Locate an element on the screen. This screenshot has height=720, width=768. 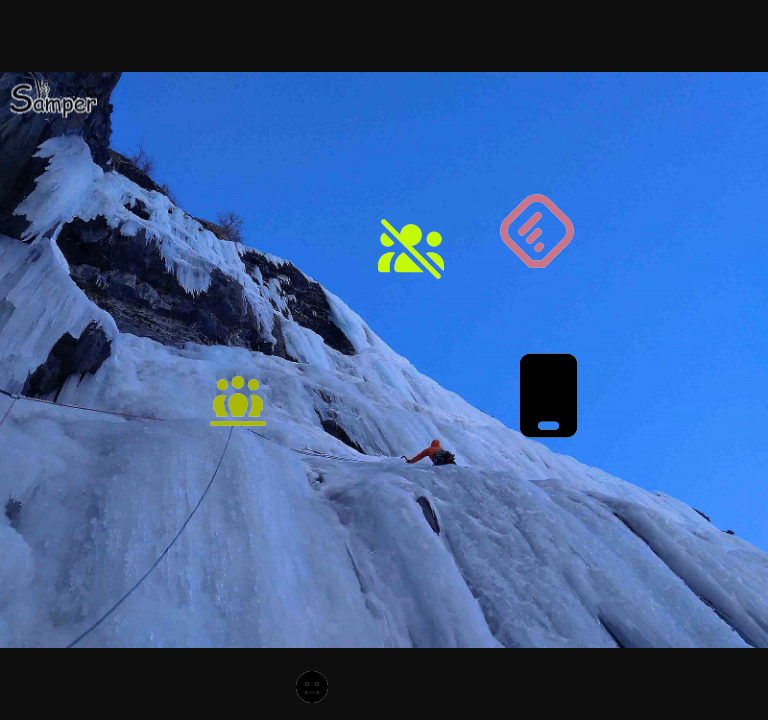
view team or group members is located at coordinates (238, 401).